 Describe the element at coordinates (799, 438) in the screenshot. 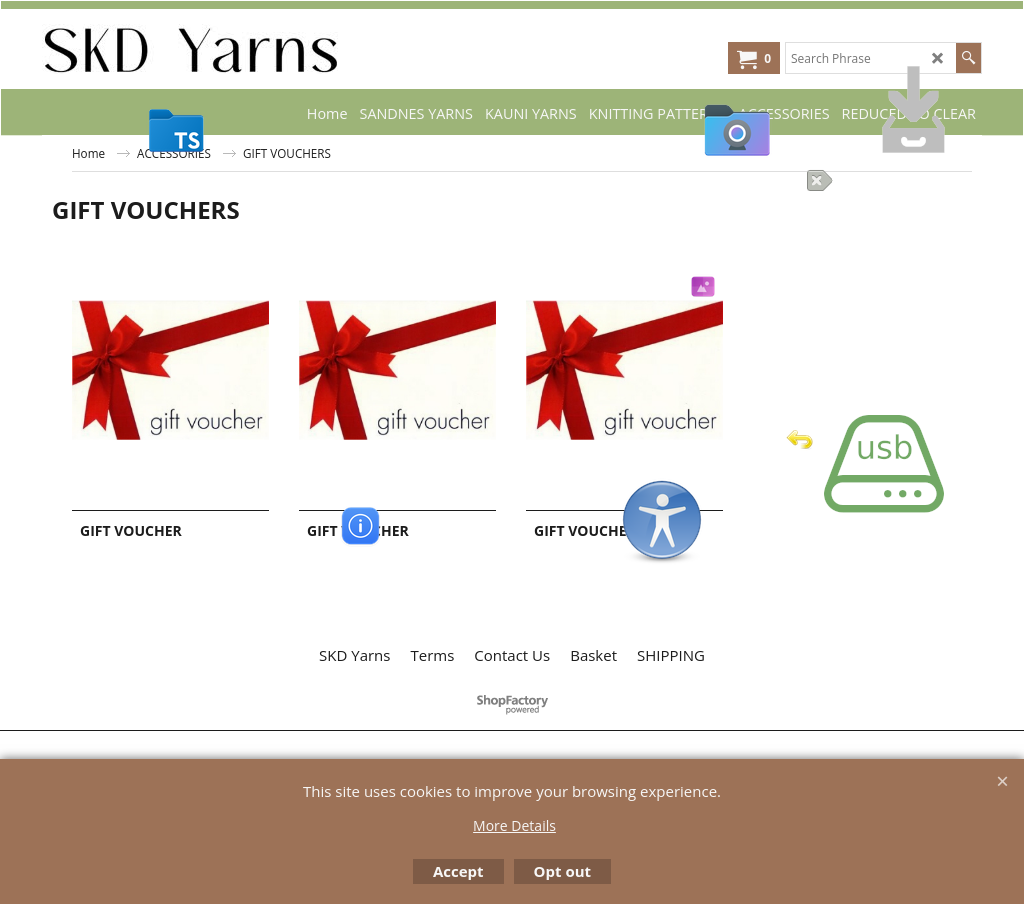

I see `undo the last action` at that location.